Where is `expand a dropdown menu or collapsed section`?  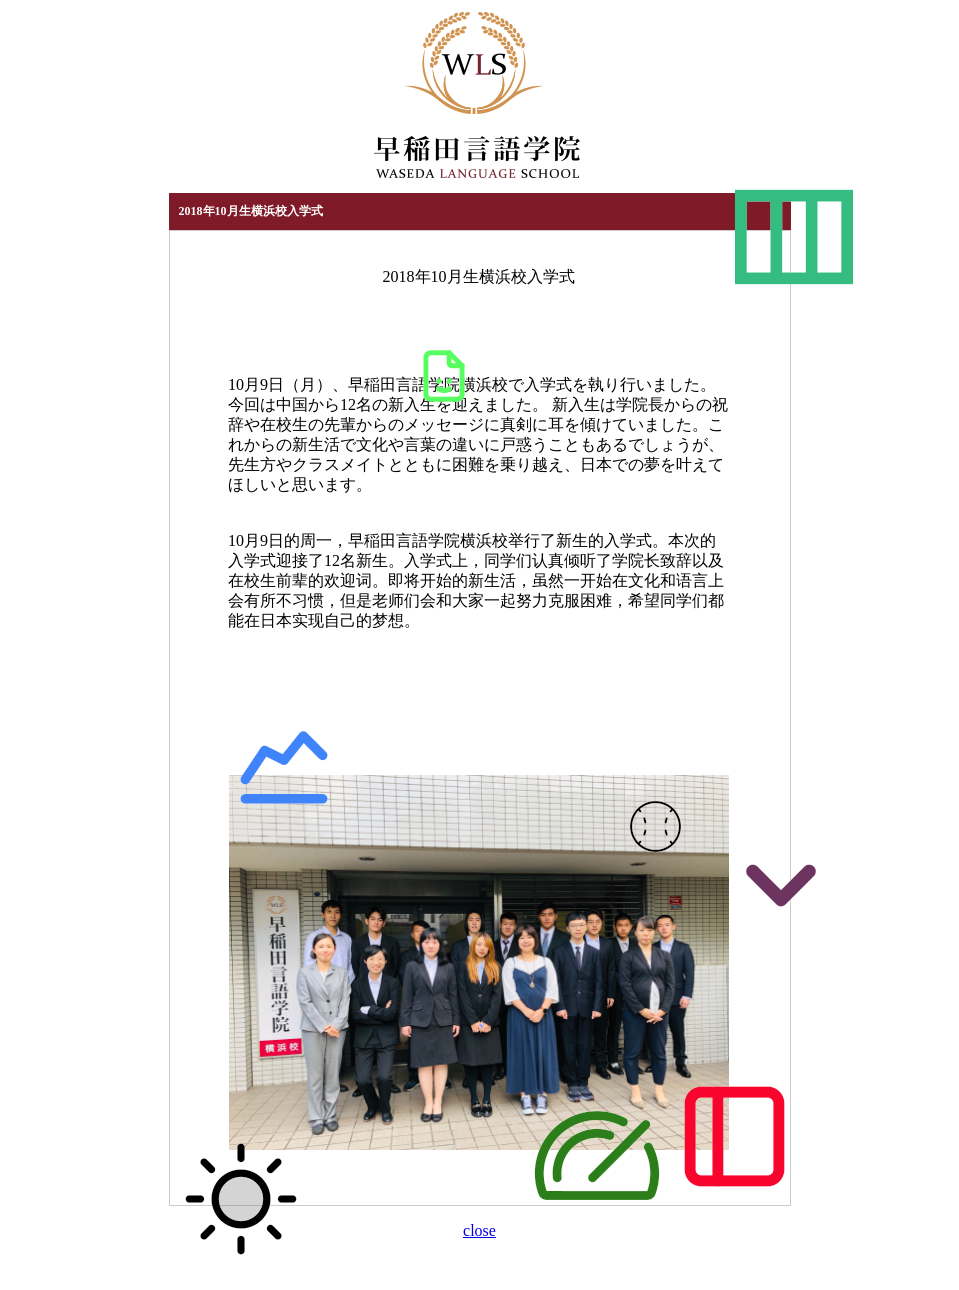 expand a dropdown menu or collapsed section is located at coordinates (781, 882).